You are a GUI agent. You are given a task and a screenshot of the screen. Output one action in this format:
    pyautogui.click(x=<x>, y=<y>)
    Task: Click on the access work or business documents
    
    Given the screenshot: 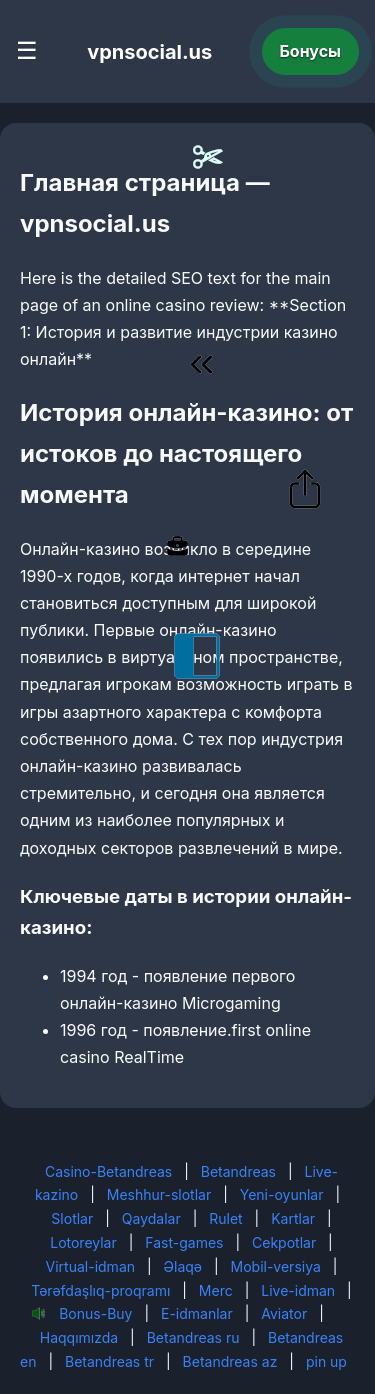 What is the action you would take?
    pyautogui.click(x=177, y=546)
    